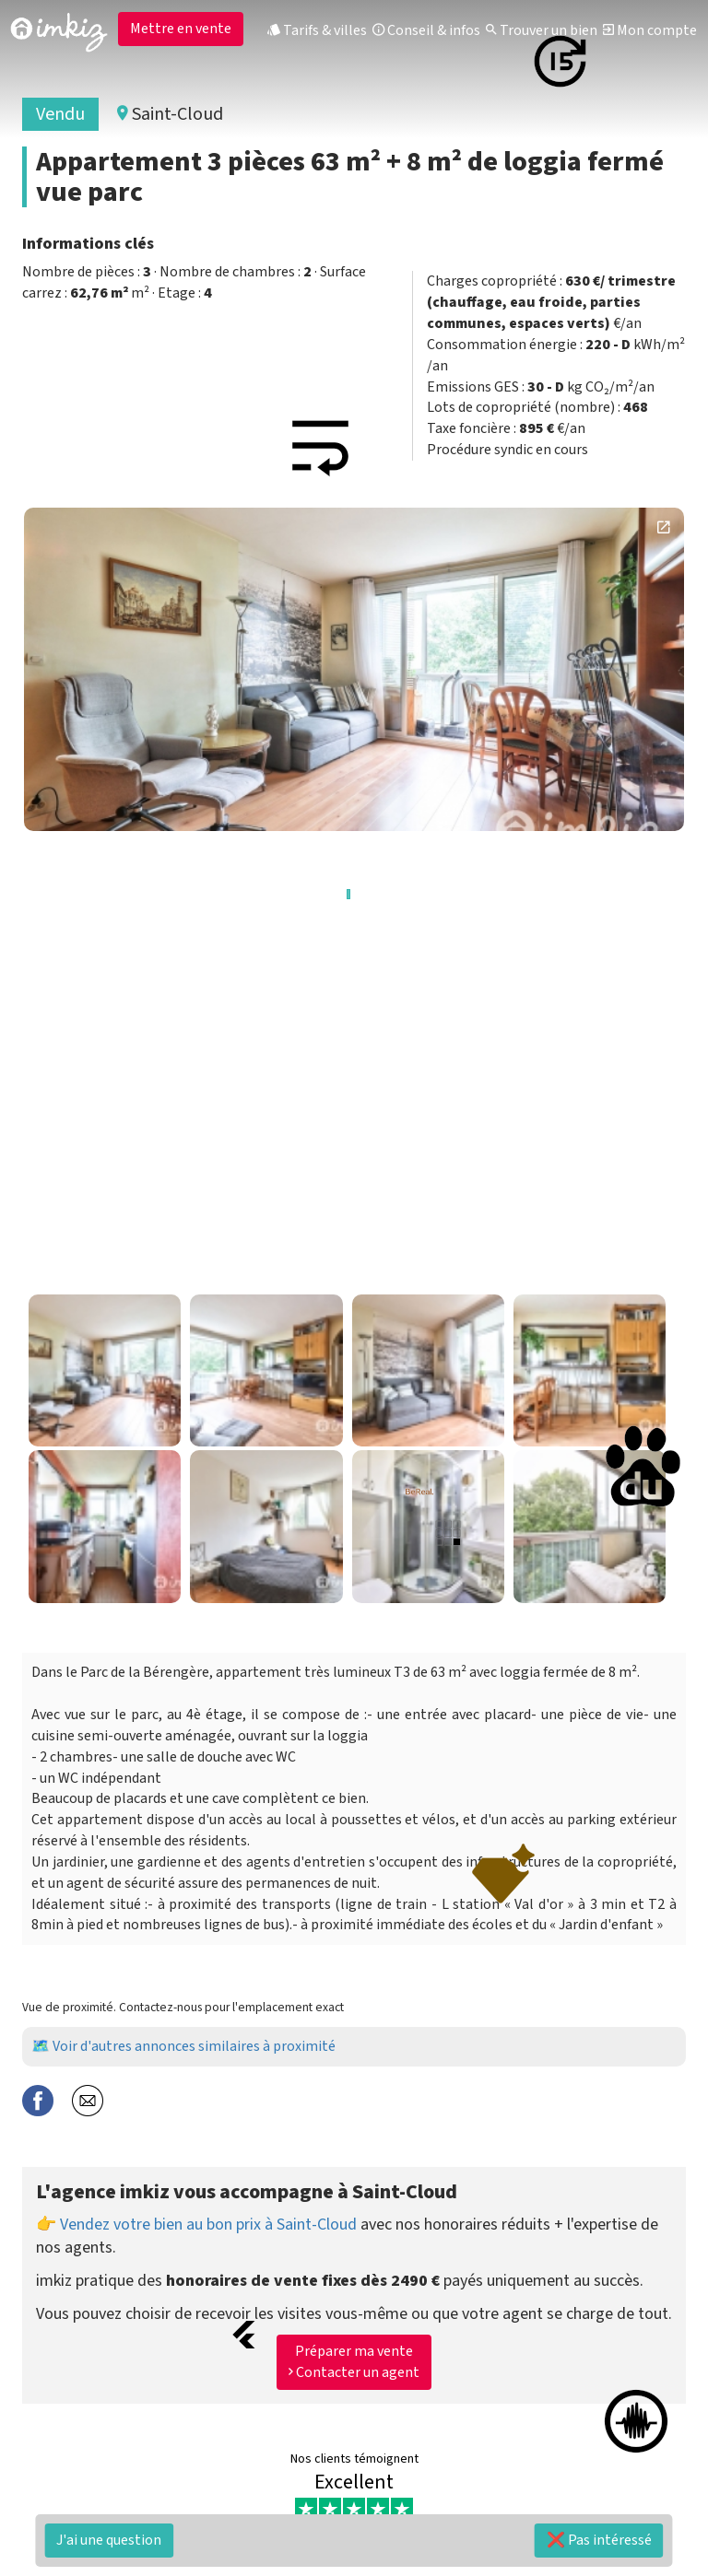 The image size is (708, 2576). I want to click on indicates premium or pro membership status, so click(503, 1875).